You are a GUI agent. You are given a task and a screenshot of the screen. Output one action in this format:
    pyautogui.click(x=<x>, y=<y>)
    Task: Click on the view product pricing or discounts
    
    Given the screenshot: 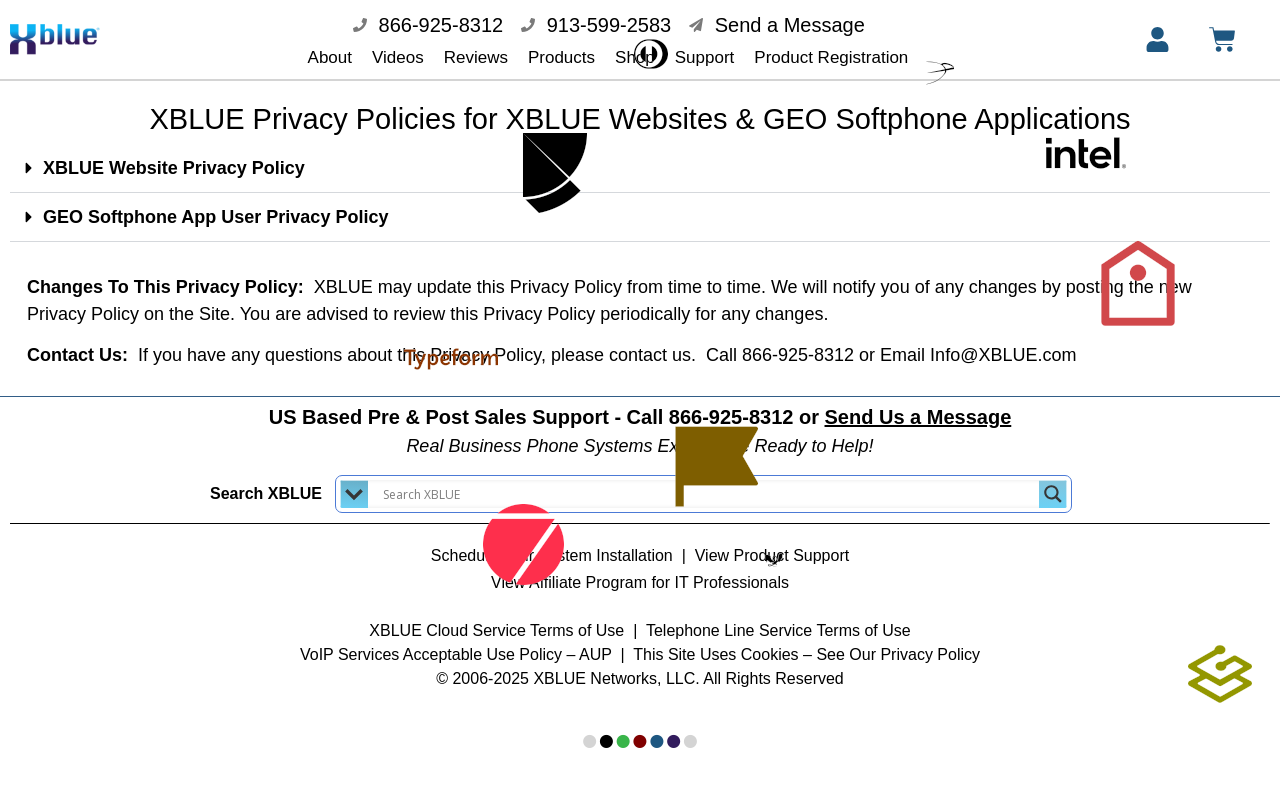 What is the action you would take?
    pyautogui.click(x=1138, y=285)
    